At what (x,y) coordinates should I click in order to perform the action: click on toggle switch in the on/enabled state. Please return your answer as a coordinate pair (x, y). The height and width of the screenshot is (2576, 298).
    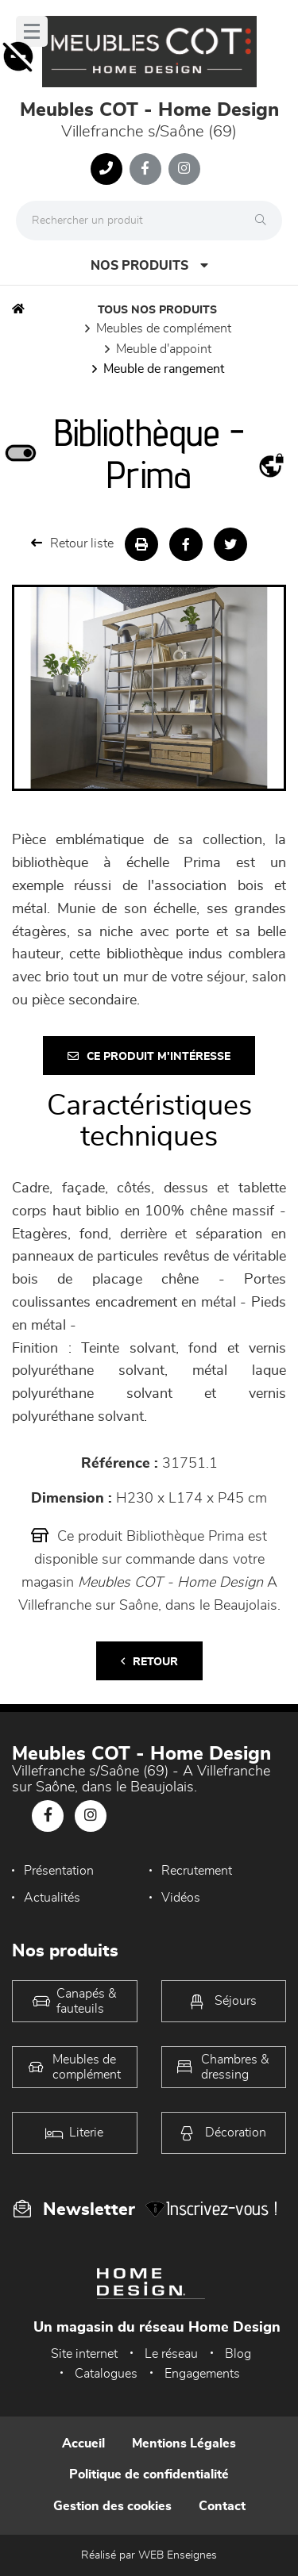
    Looking at the image, I should click on (21, 453).